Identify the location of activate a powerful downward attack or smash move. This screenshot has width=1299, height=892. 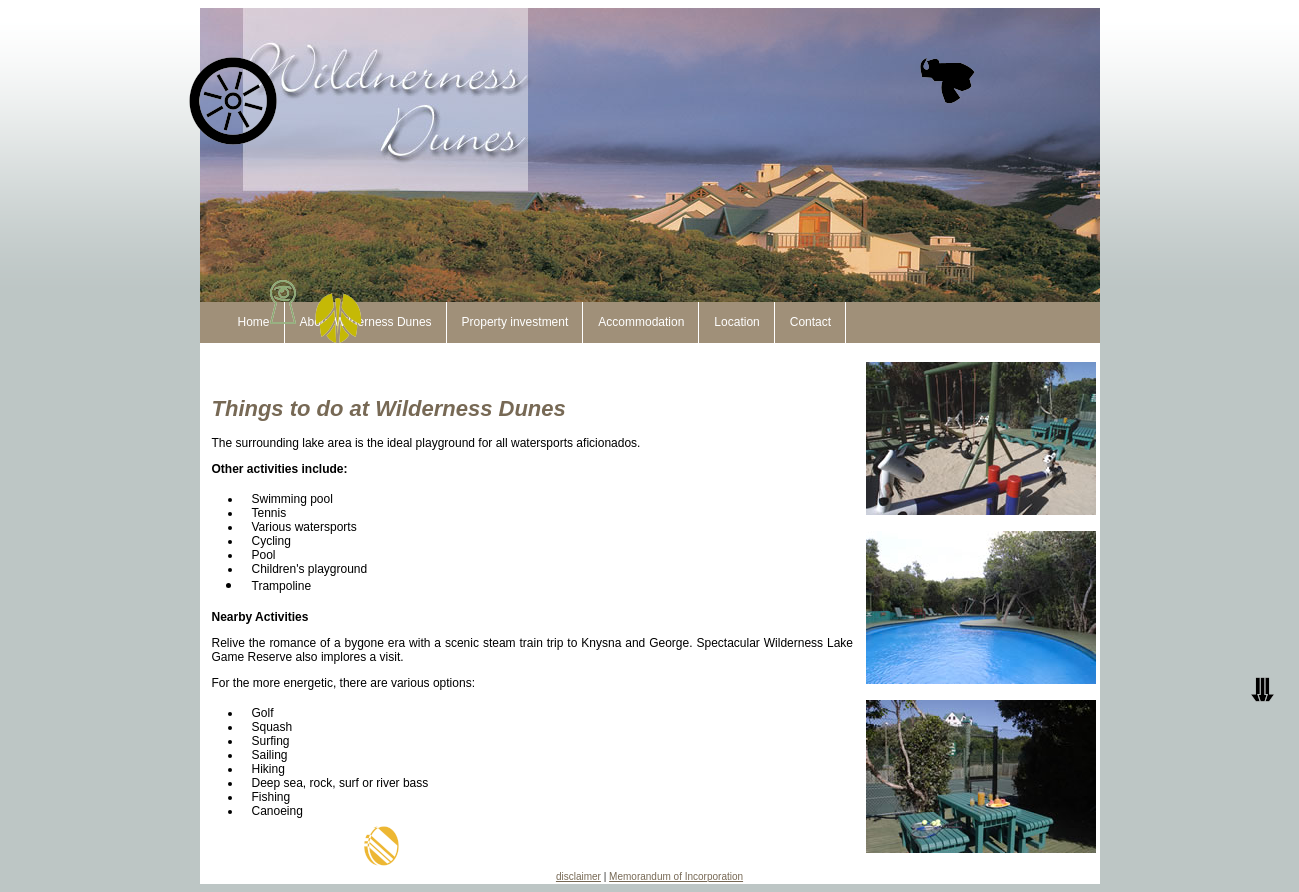
(1262, 689).